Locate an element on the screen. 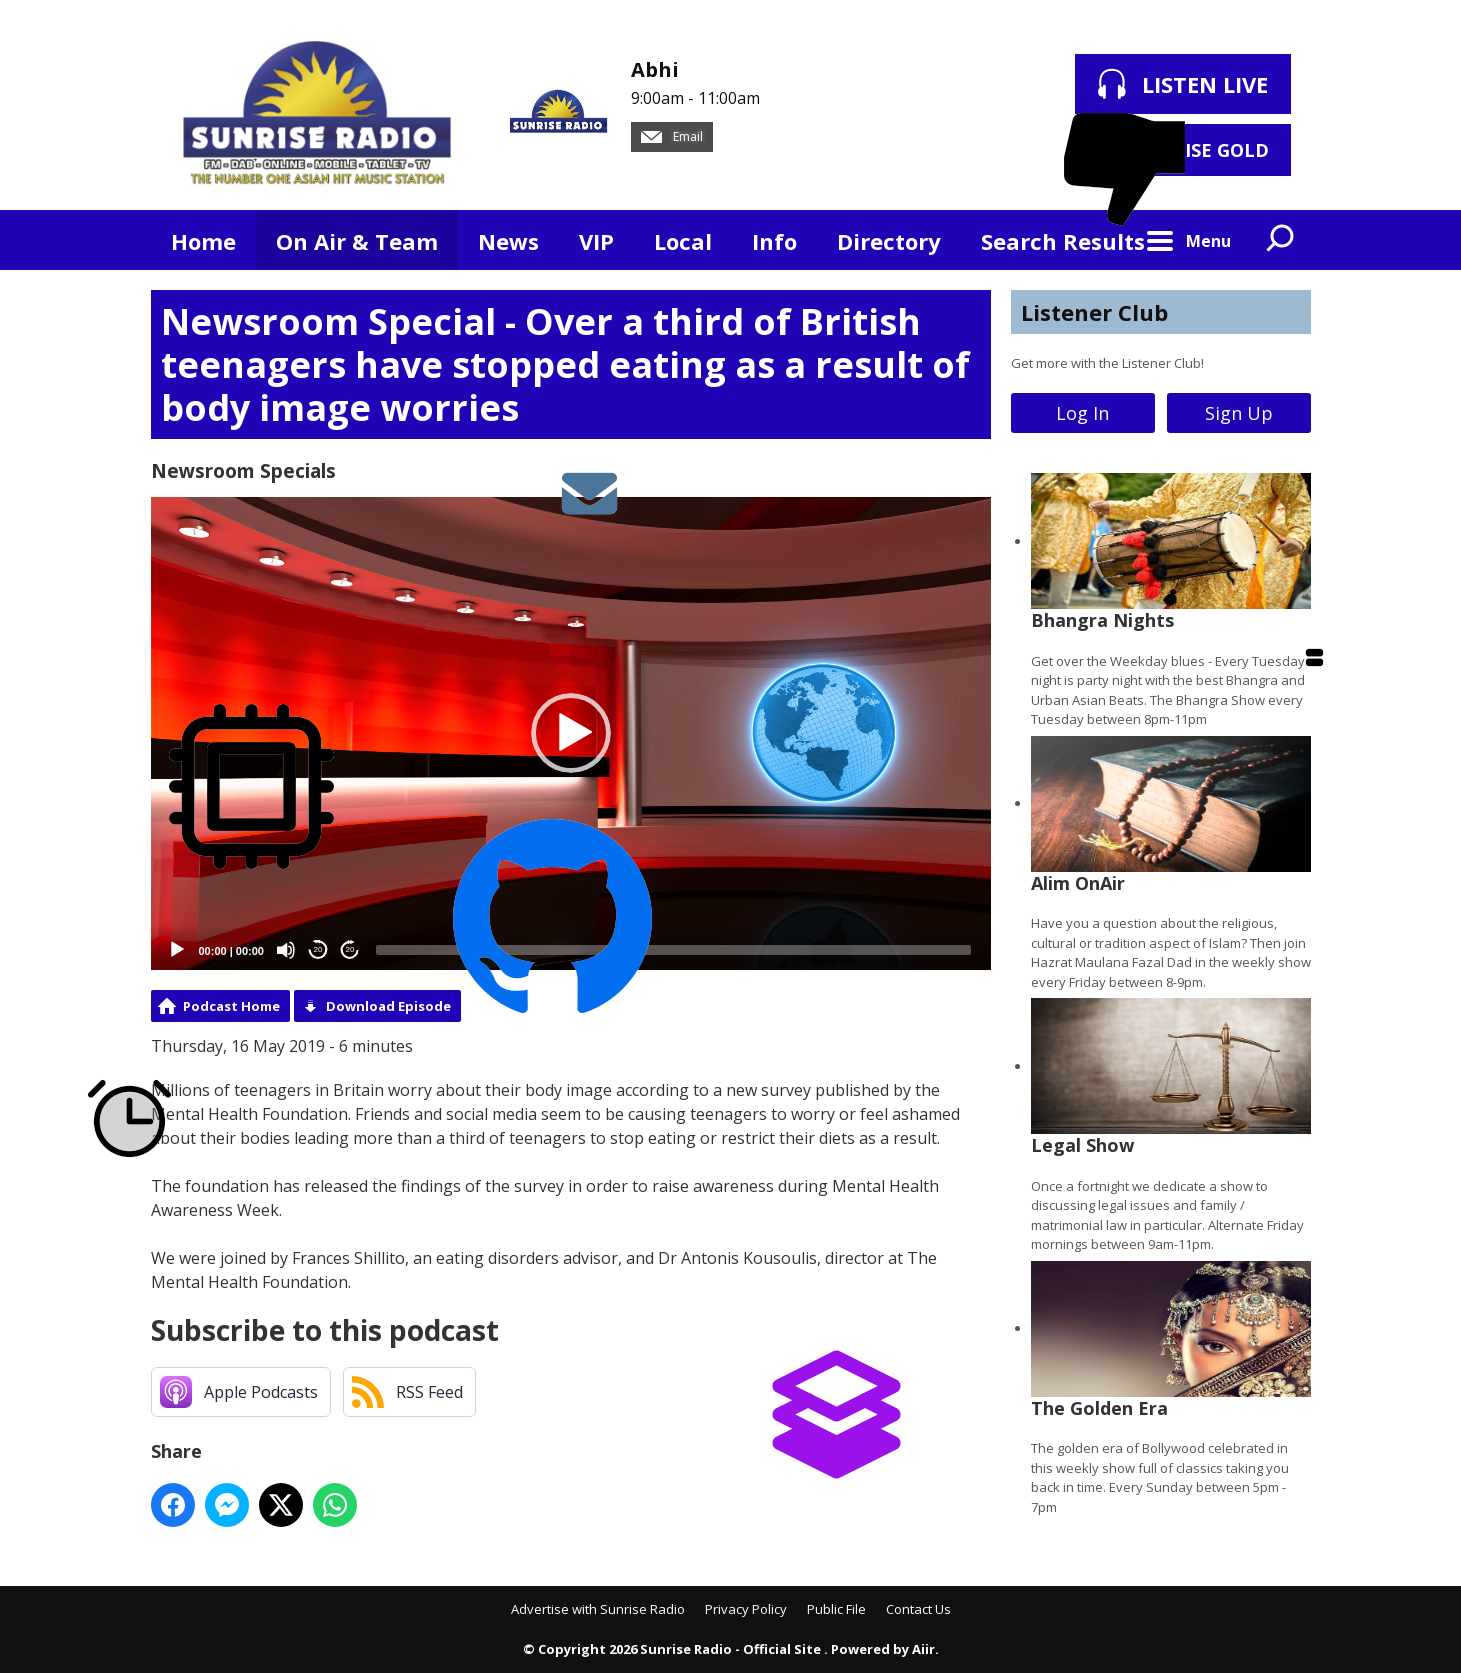  dislike or downvote content is located at coordinates (1124, 169).